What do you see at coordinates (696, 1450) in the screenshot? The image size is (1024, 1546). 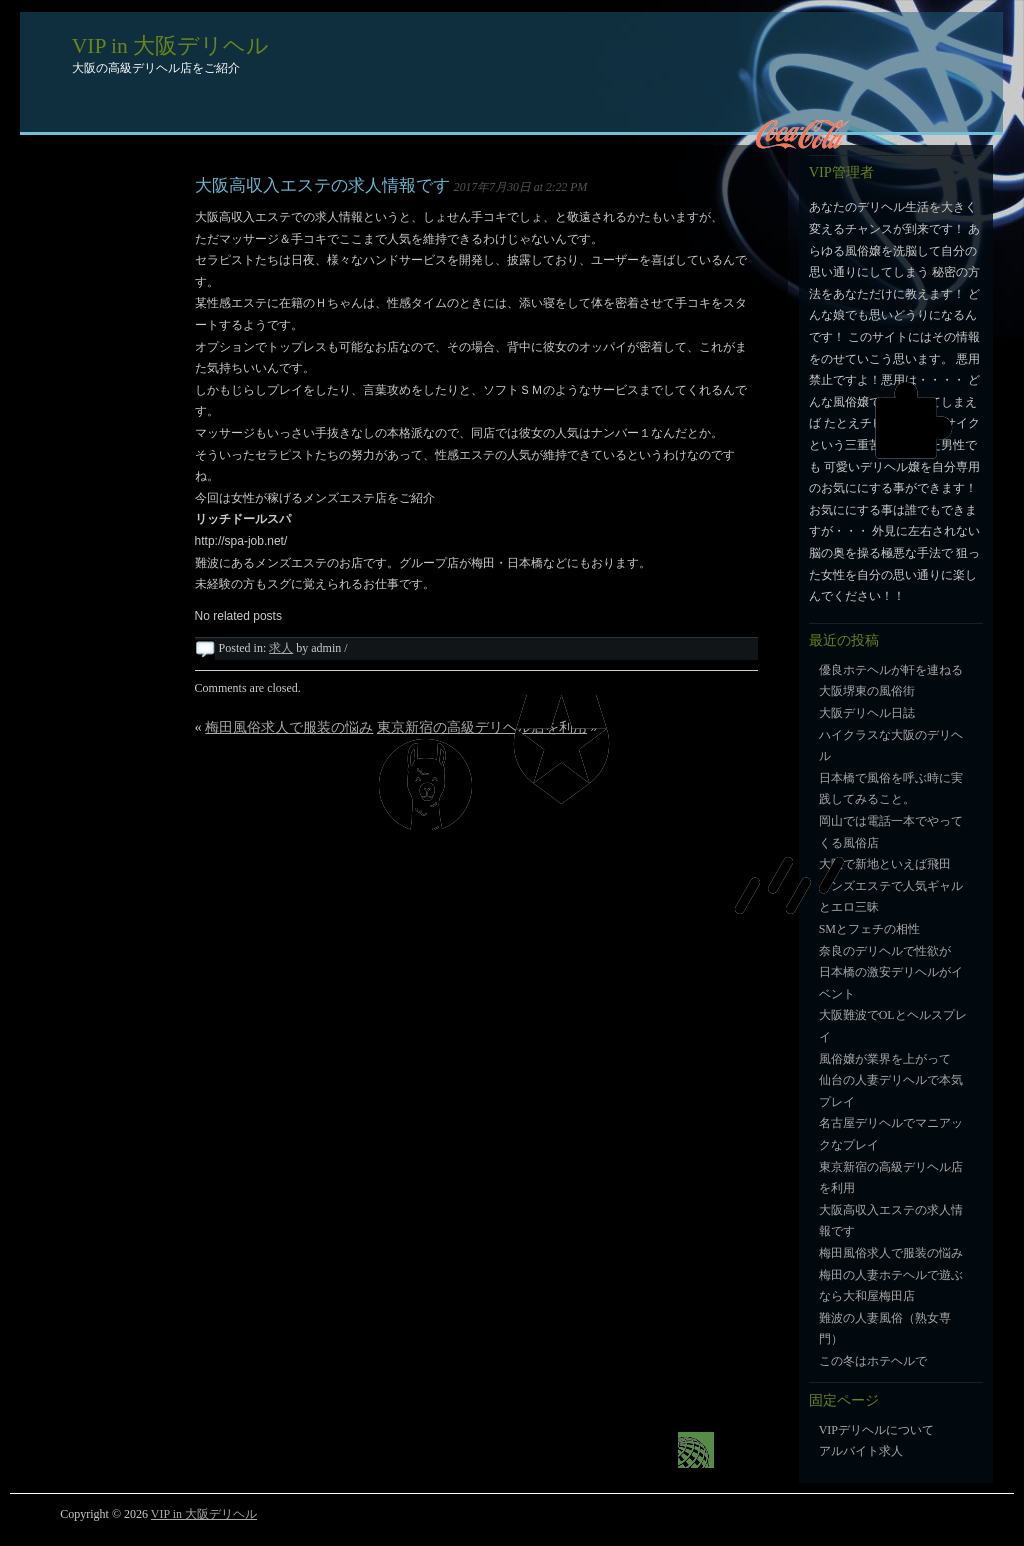 I see `united airlines app or website` at bounding box center [696, 1450].